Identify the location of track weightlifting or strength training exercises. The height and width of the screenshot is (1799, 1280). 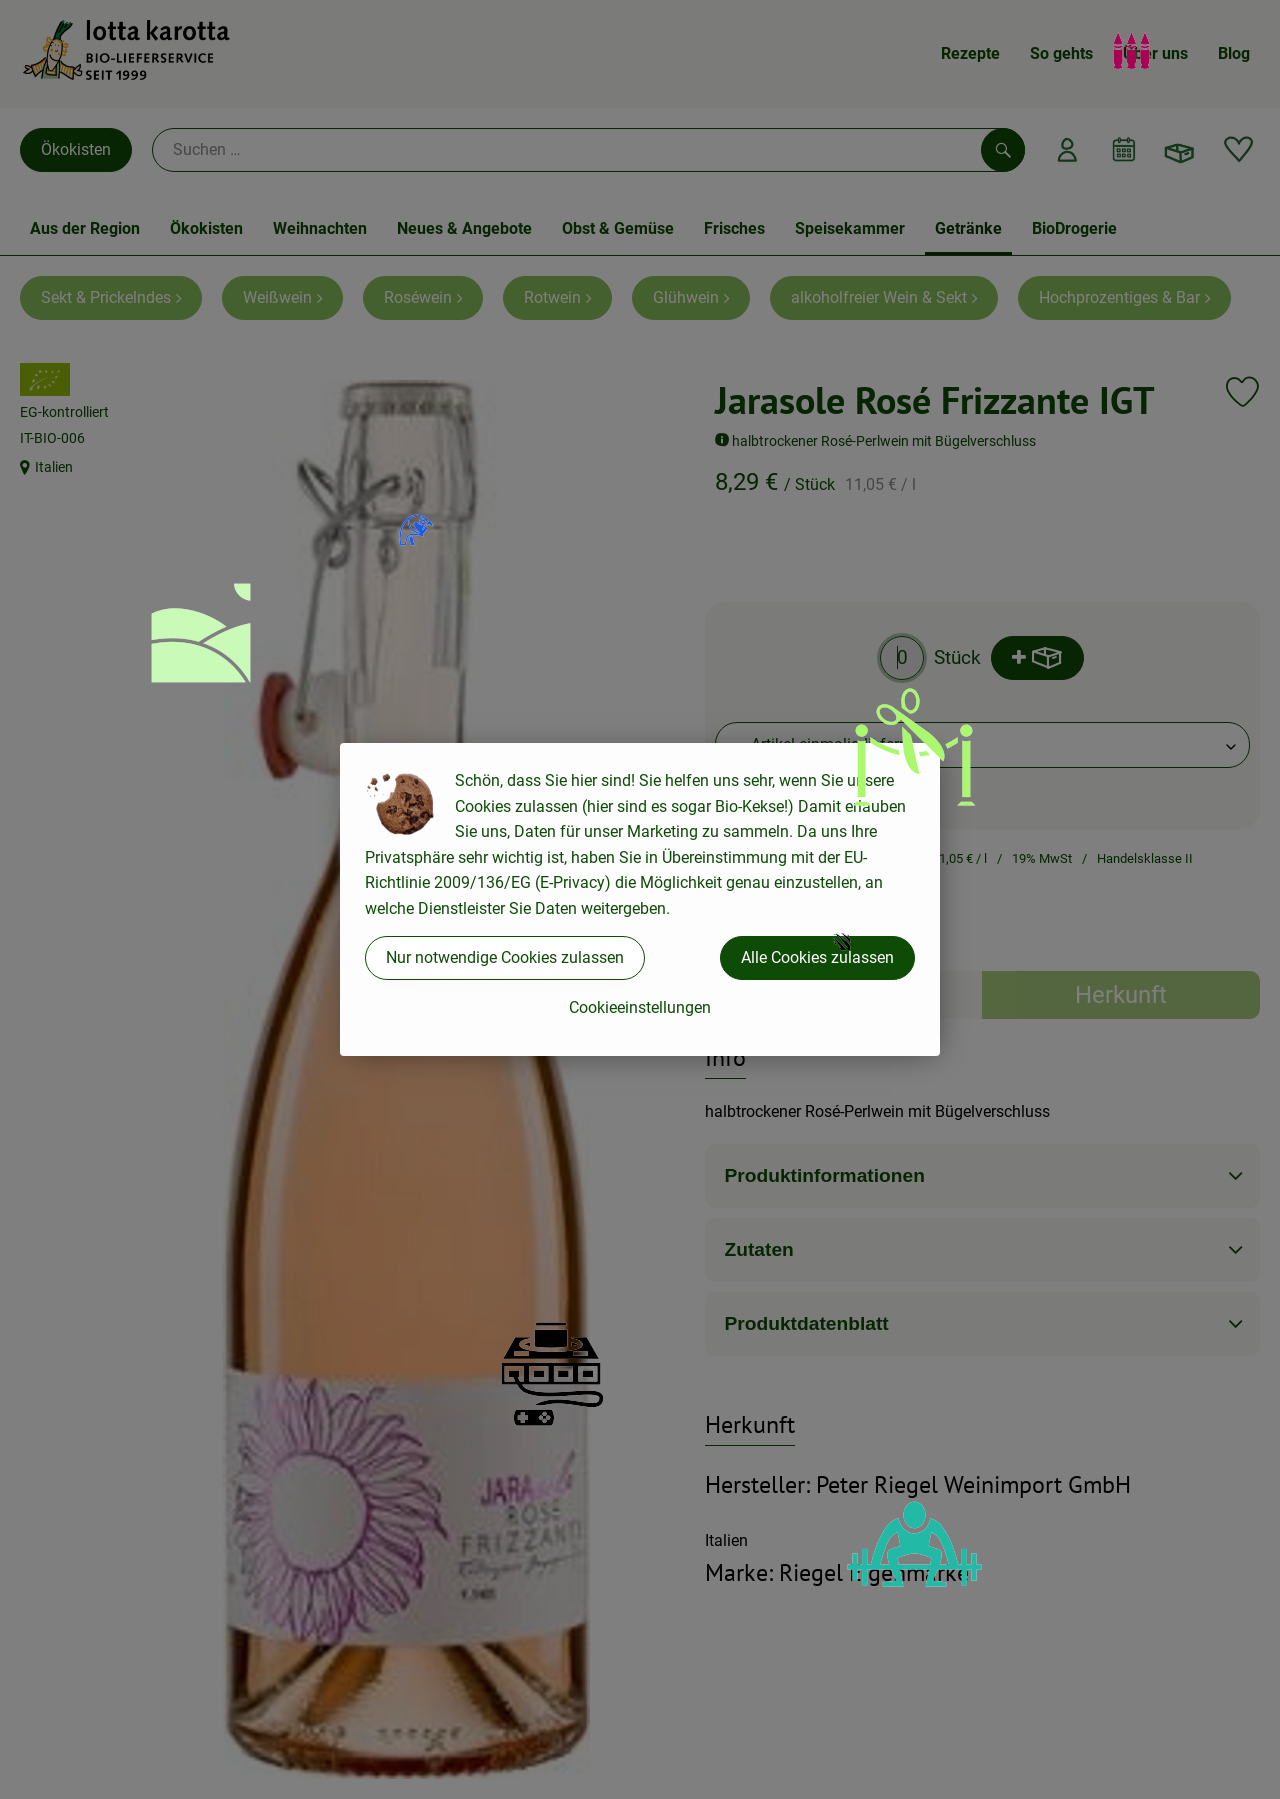
(914, 1519).